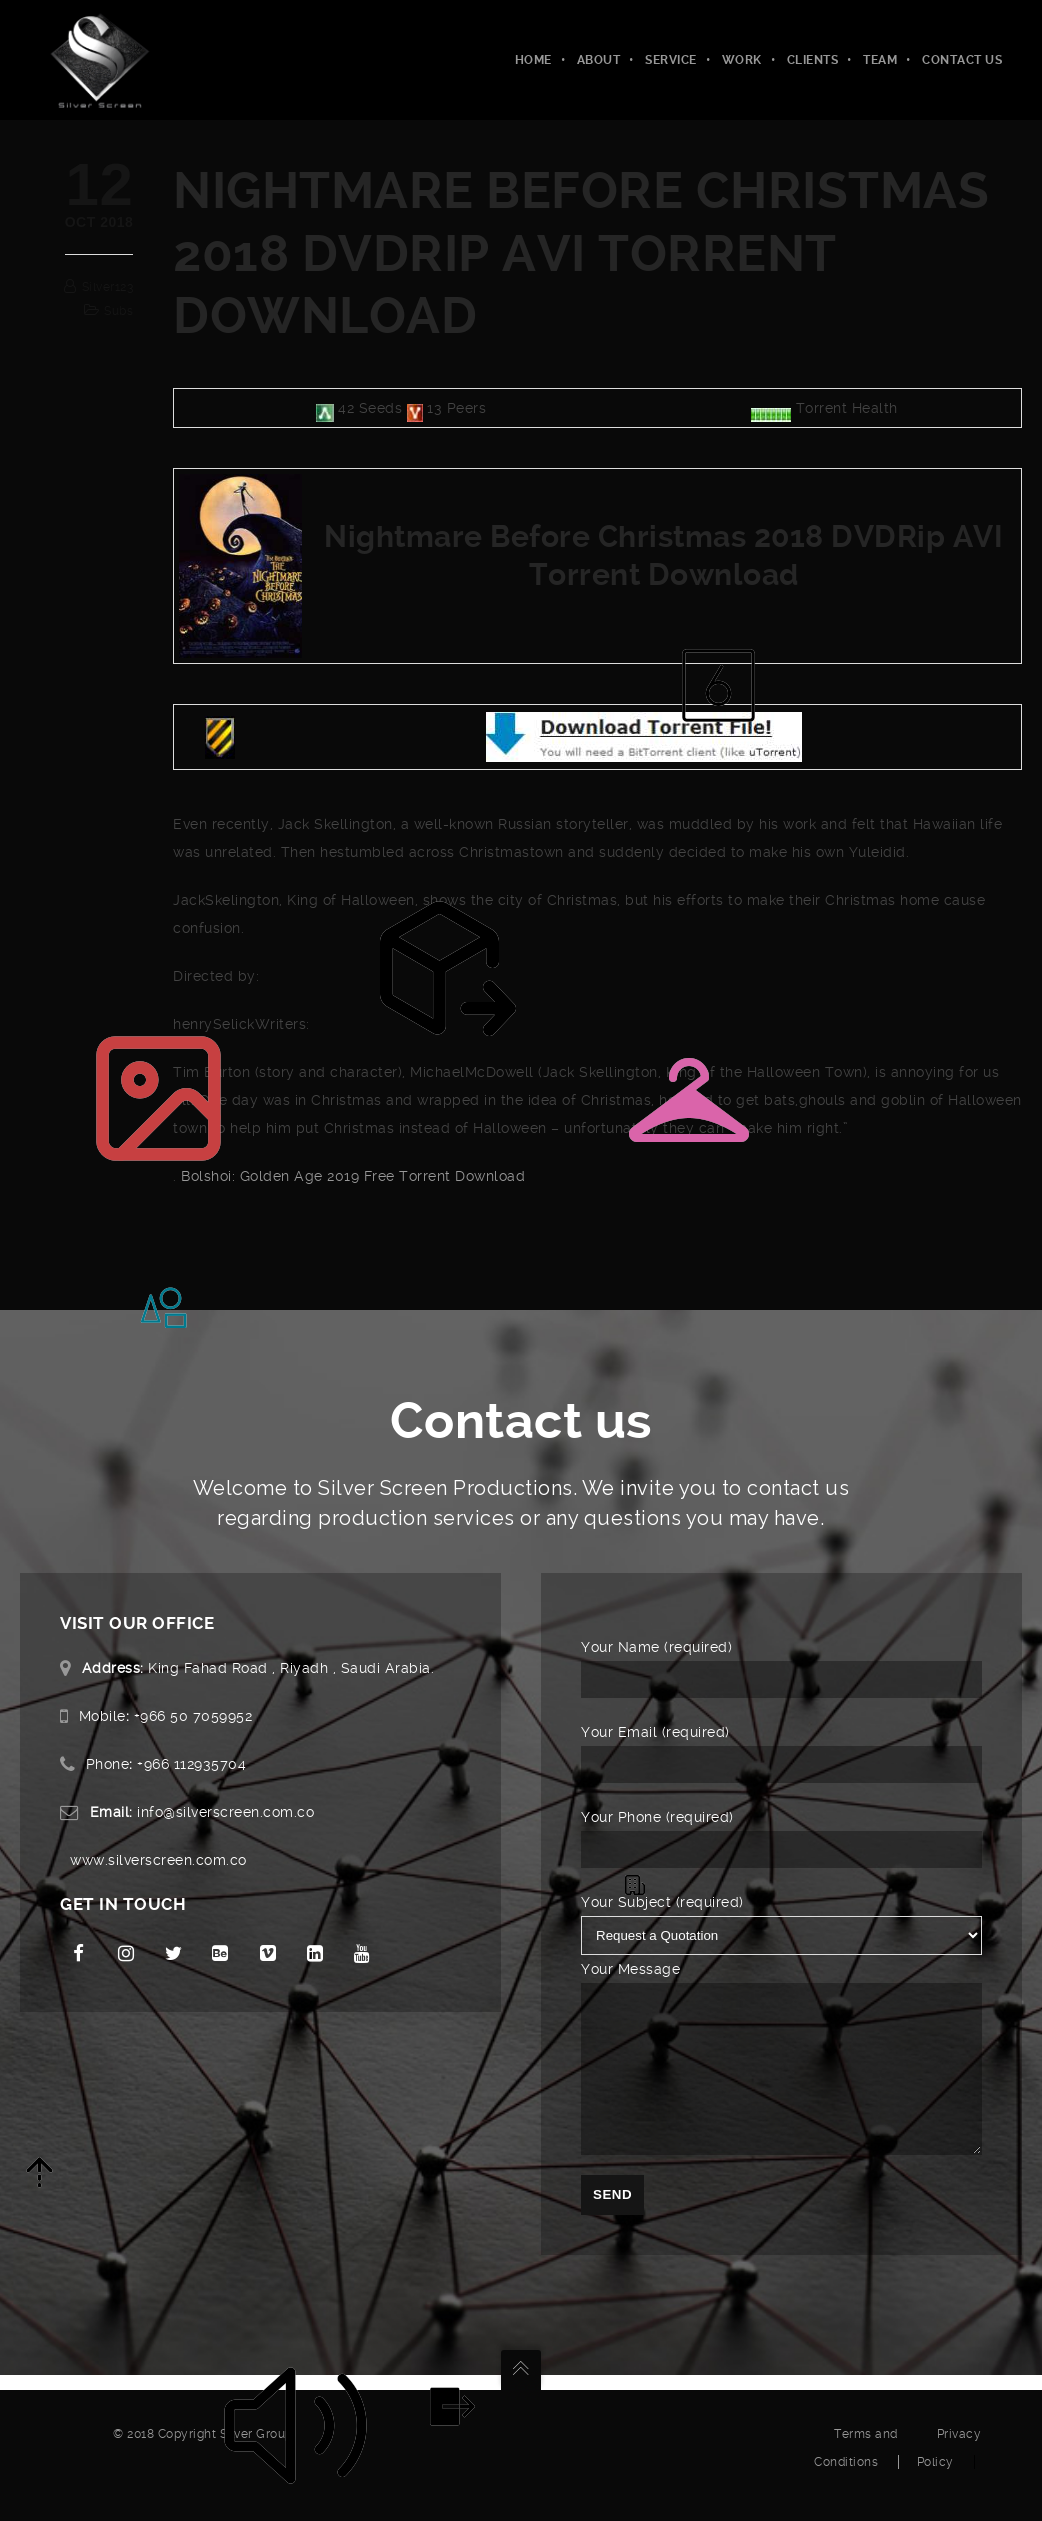 Image resolution: width=1042 pixels, height=2521 pixels. I want to click on select or input the number six, so click(718, 685).